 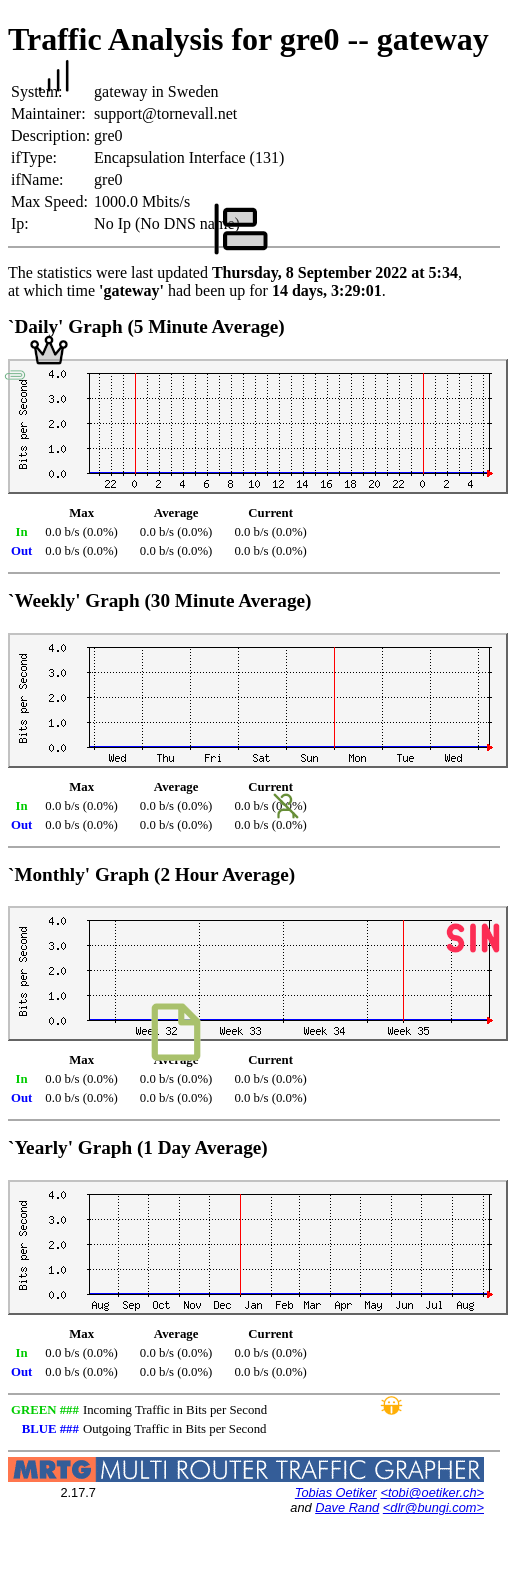 What do you see at coordinates (176, 1032) in the screenshot?
I see `view or open a file` at bounding box center [176, 1032].